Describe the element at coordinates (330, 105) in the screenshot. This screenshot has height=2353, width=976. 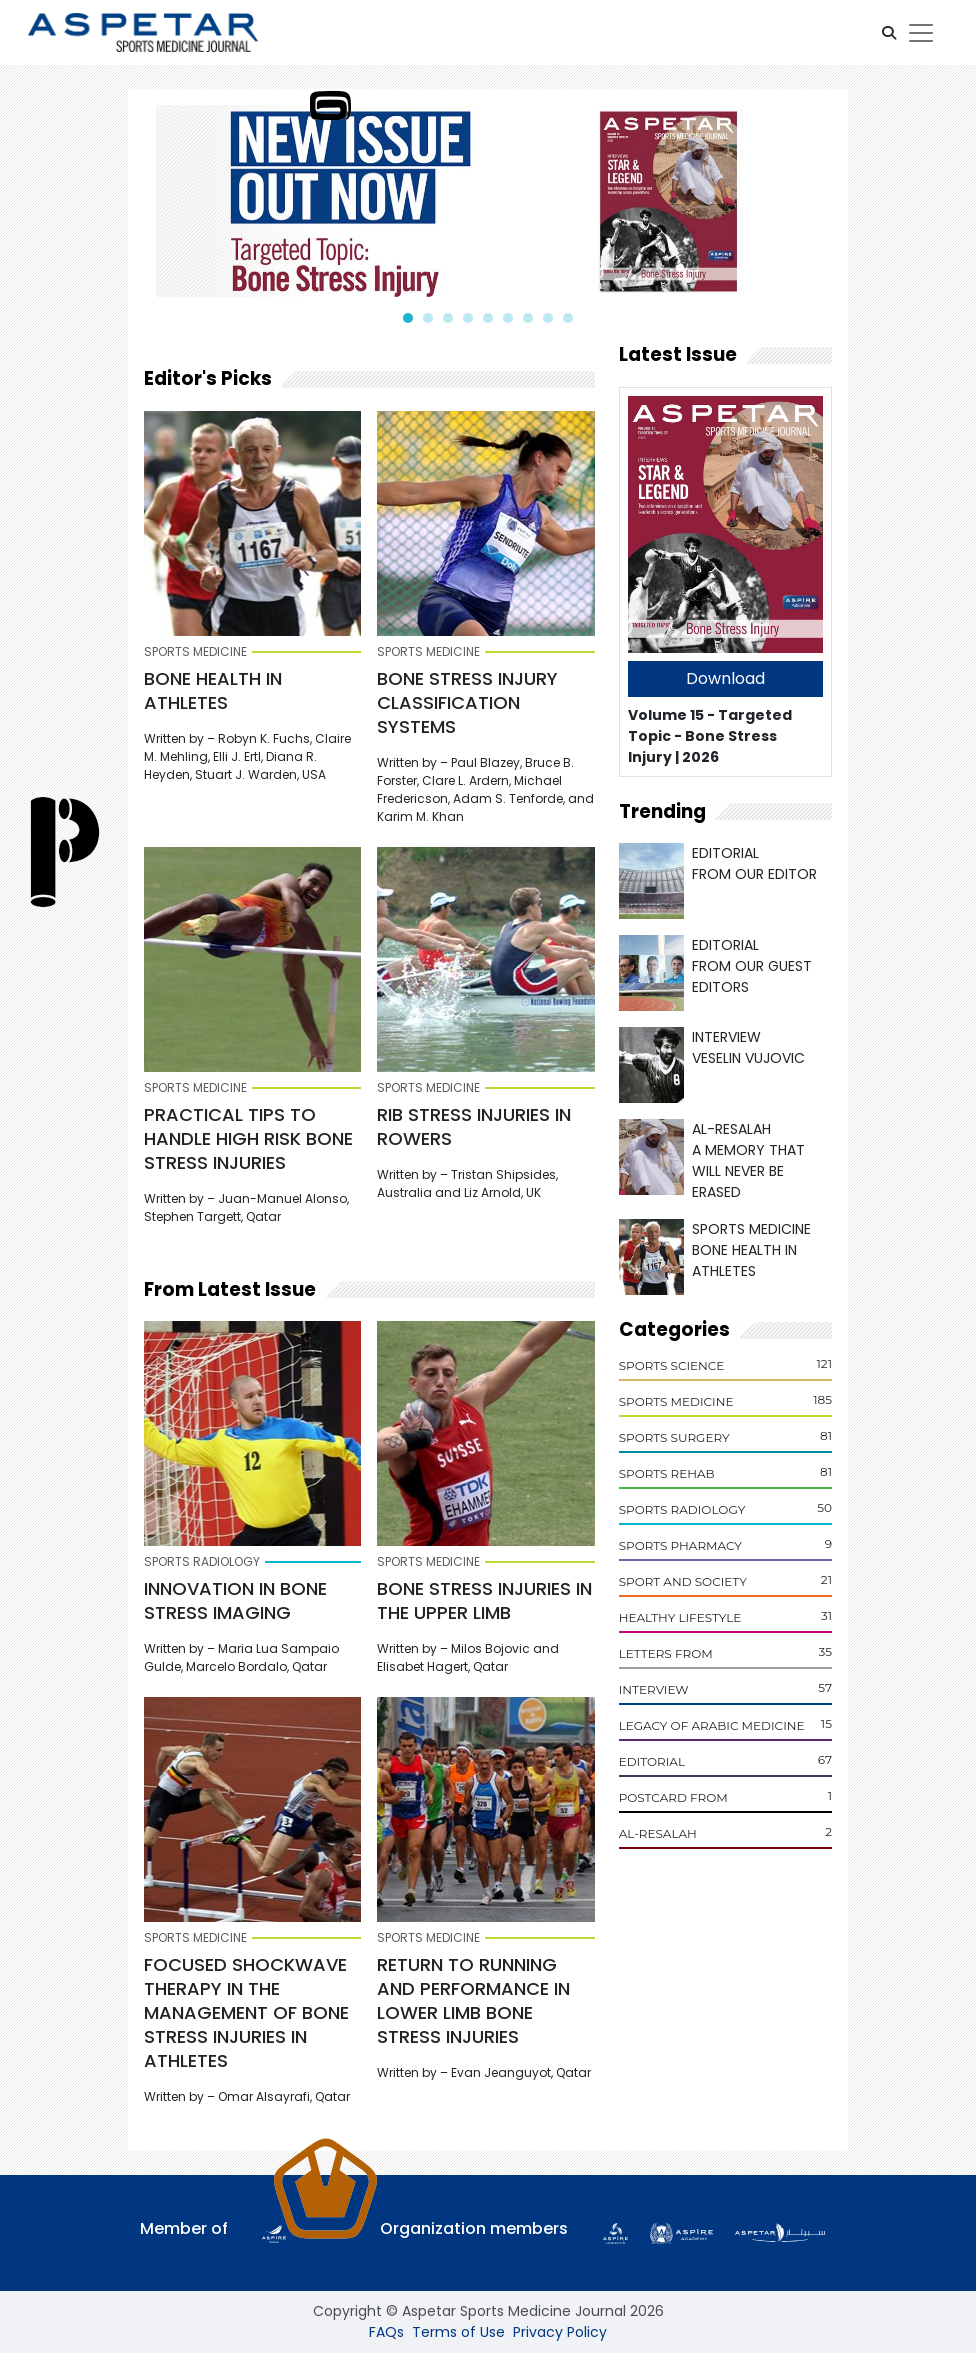
I see `open the Gameloft game launcher` at that location.